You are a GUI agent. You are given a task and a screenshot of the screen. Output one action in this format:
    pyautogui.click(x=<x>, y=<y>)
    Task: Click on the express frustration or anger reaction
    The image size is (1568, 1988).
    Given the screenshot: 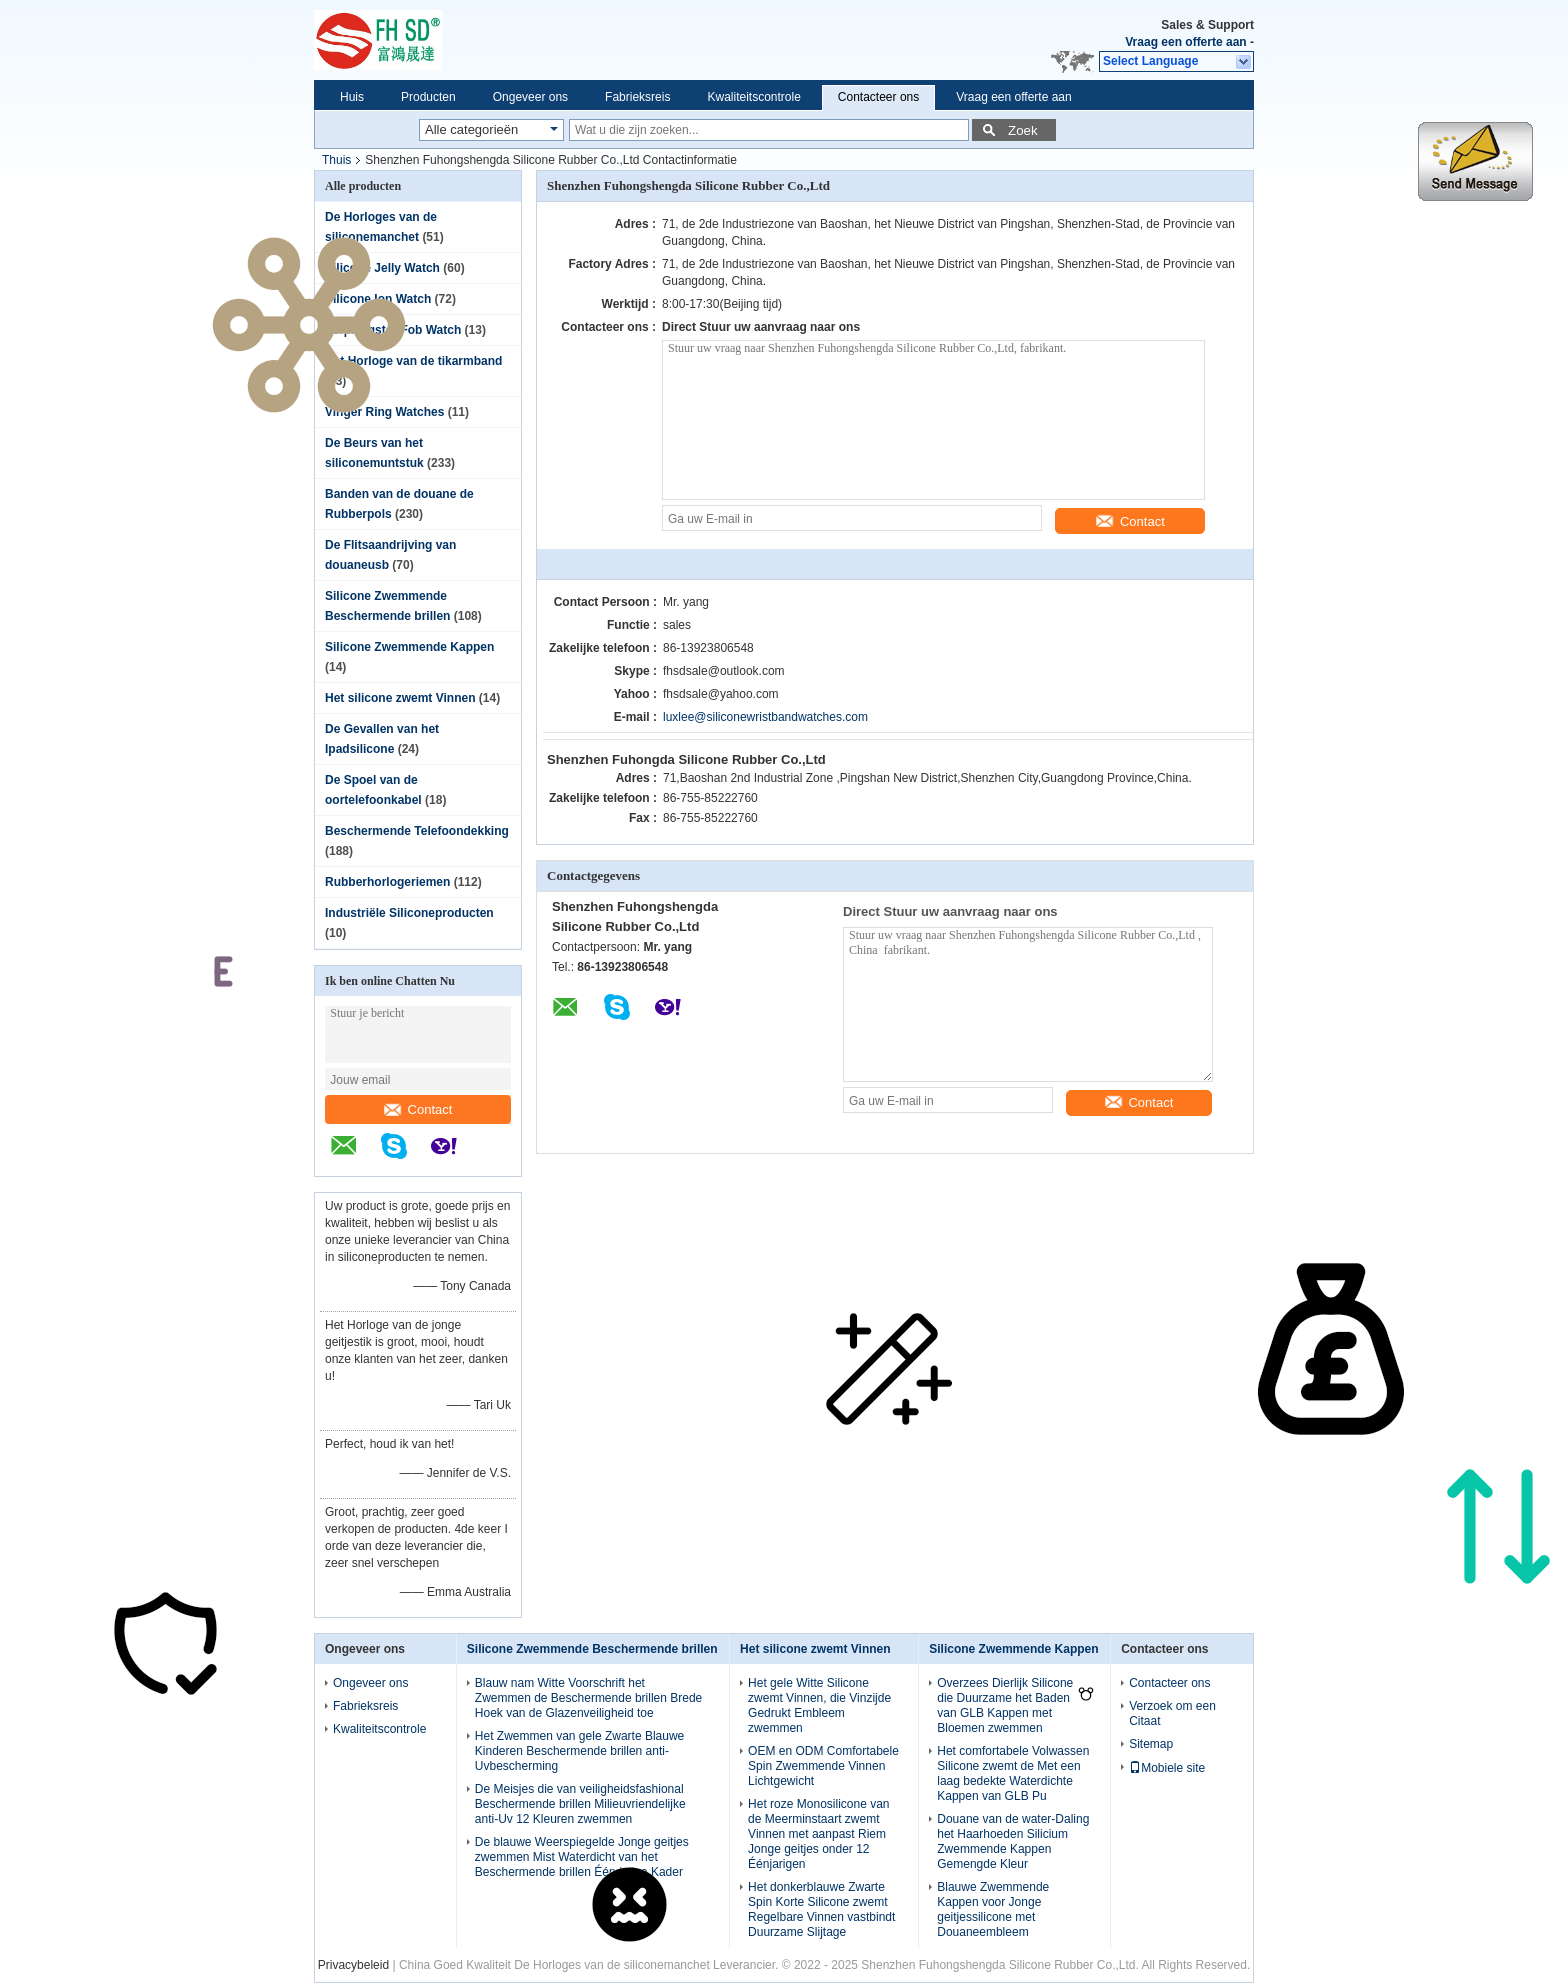 What is the action you would take?
    pyautogui.click(x=629, y=1904)
    